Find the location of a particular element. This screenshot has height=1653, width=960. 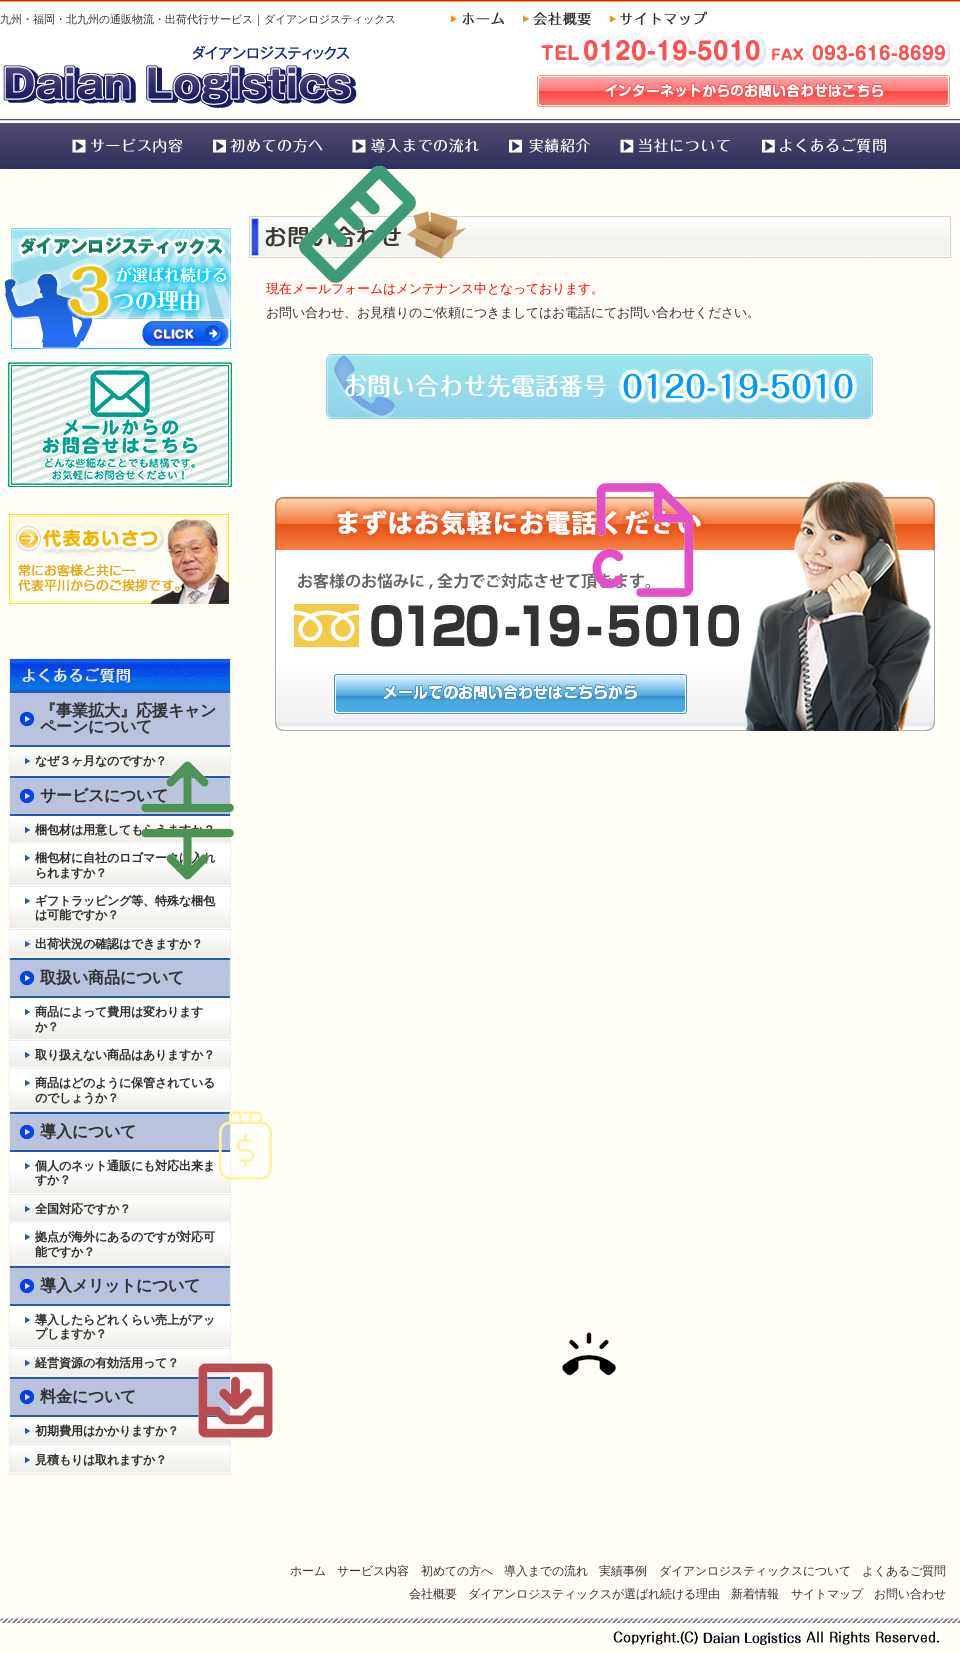

split content vertically is located at coordinates (187, 820).